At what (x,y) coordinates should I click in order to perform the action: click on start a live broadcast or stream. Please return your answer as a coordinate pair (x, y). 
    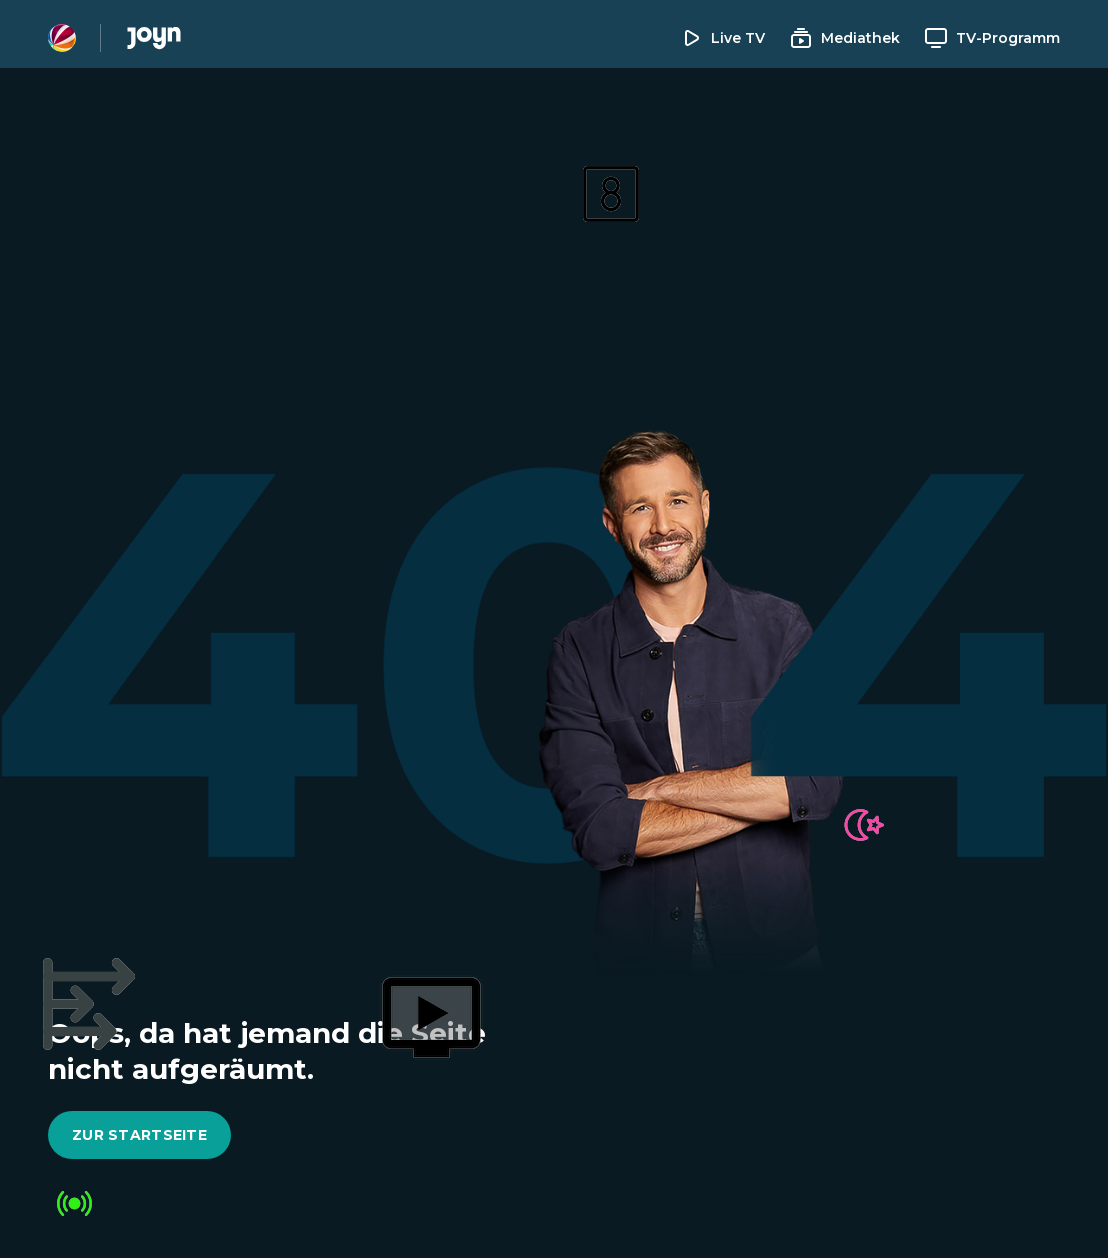
    Looking at the image, I should click on (74, 1203).